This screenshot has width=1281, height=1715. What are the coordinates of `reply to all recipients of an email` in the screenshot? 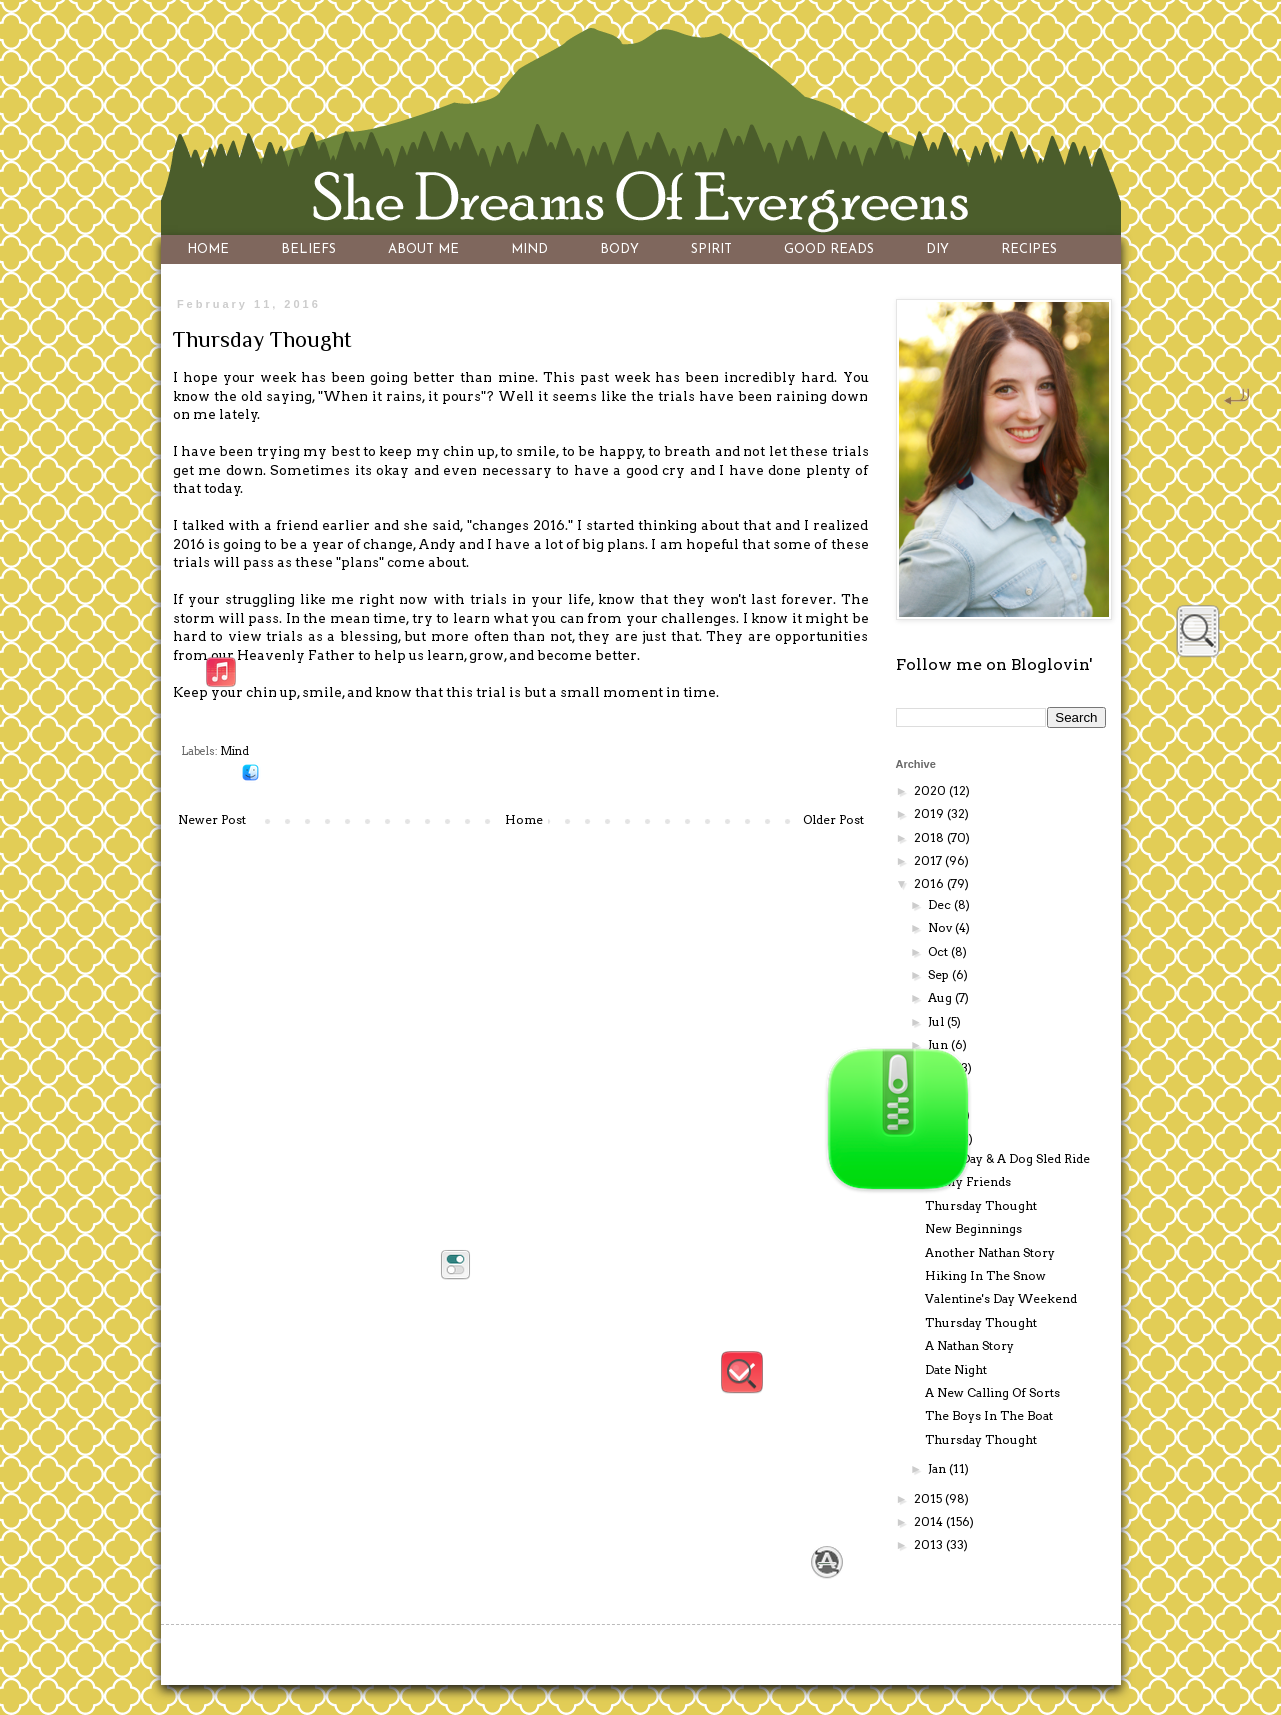 It's located at (1236, 395).